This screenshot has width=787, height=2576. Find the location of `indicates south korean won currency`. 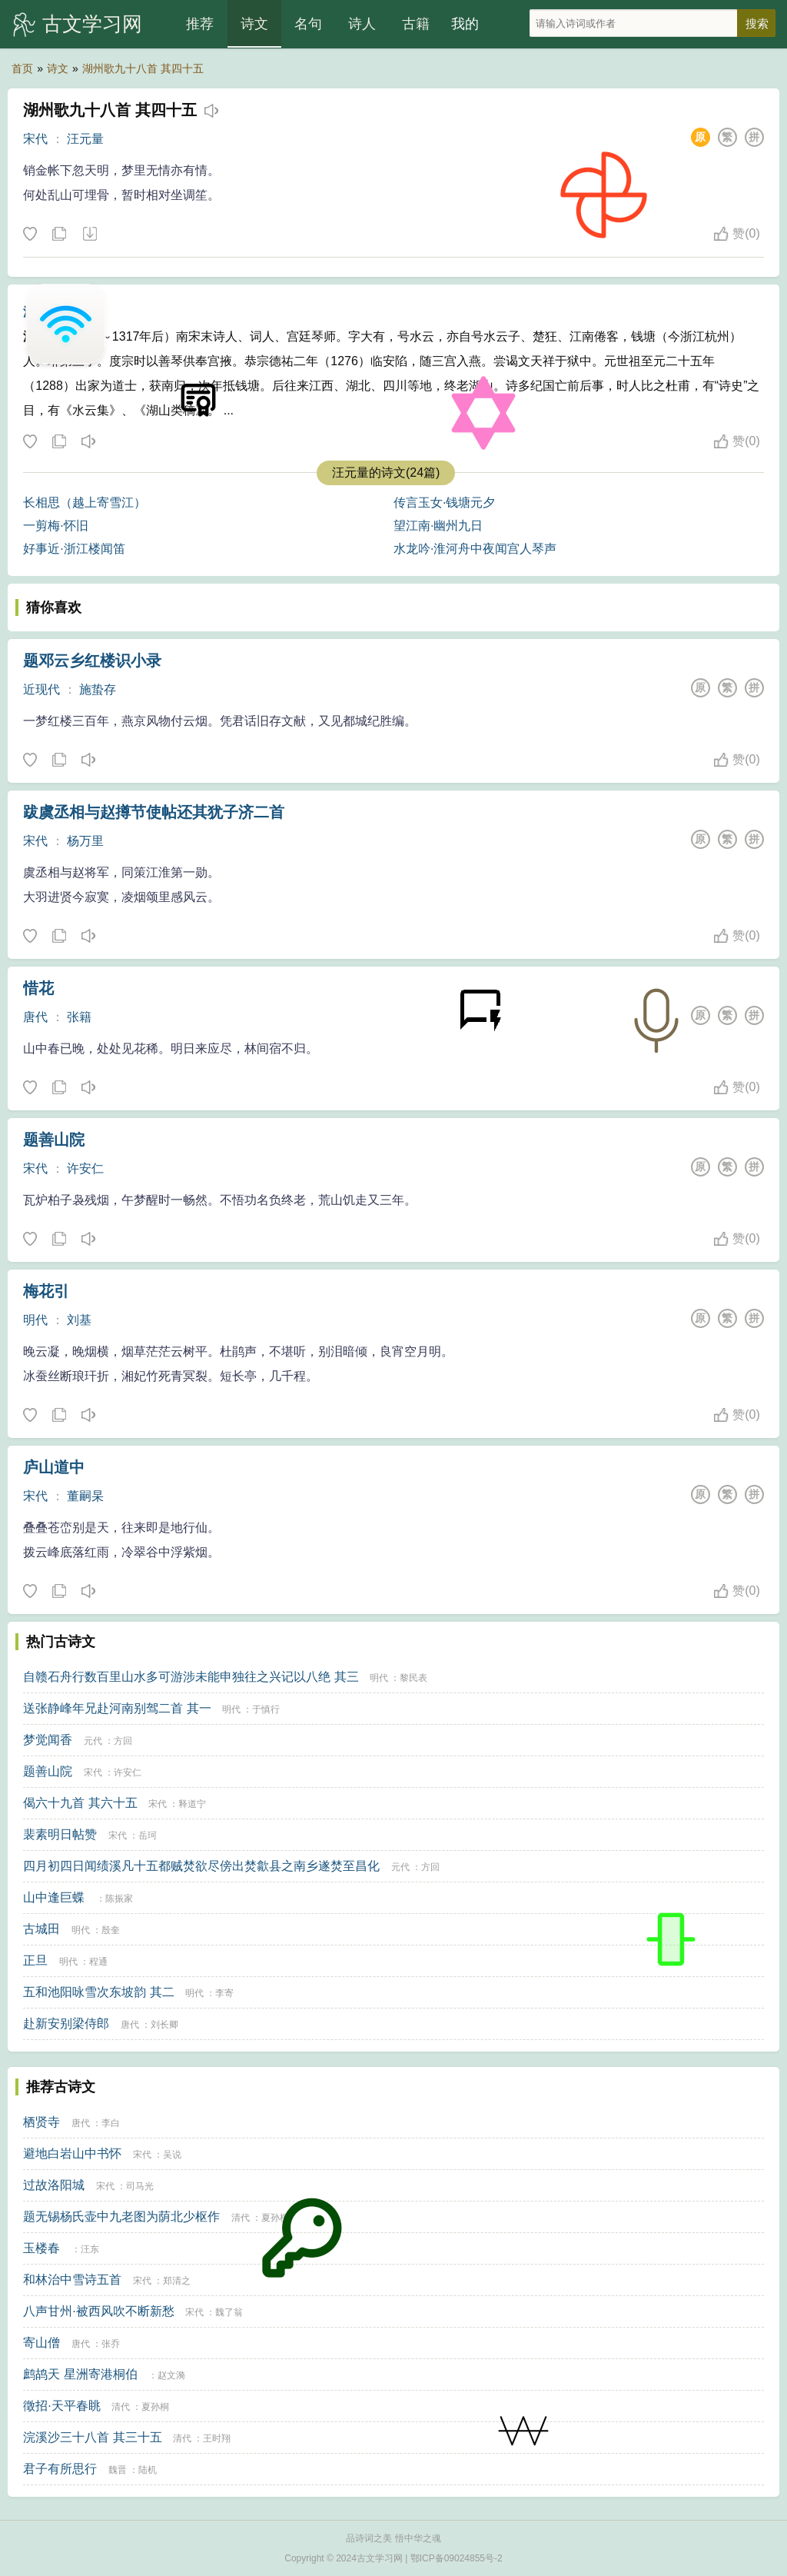

indicates south korean won currency is located at coordinates (523, 2429).